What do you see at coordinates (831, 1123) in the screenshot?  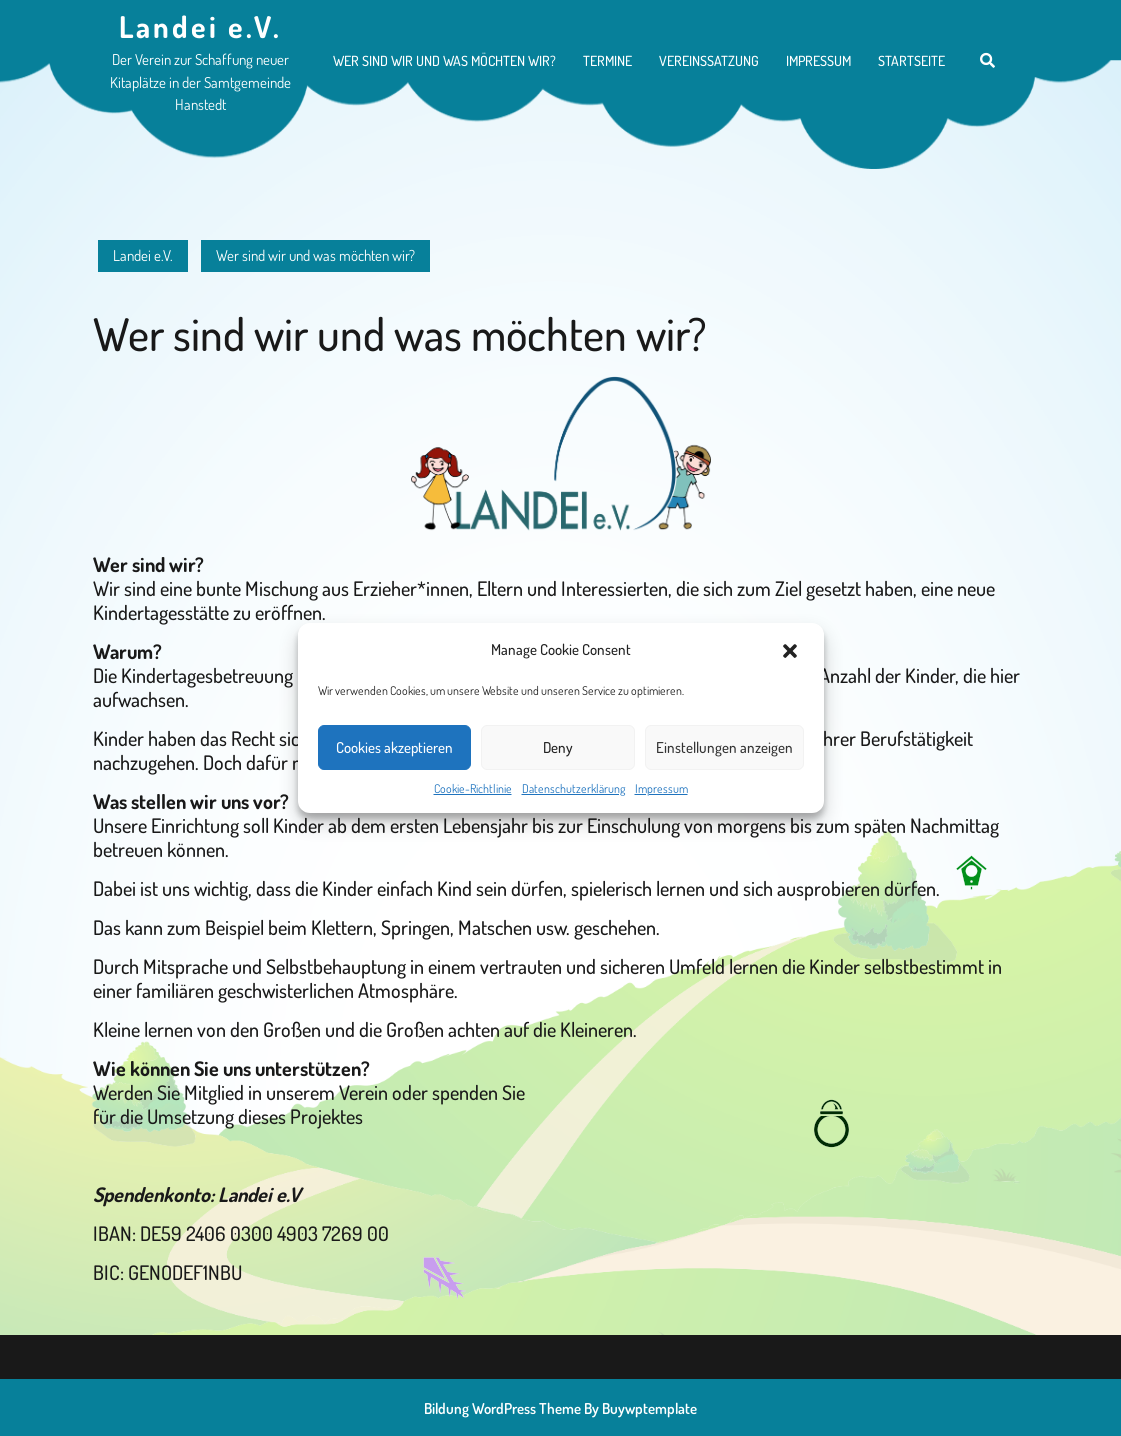 I see `access global or worldwide settings` at bounding box center [831, 1123].